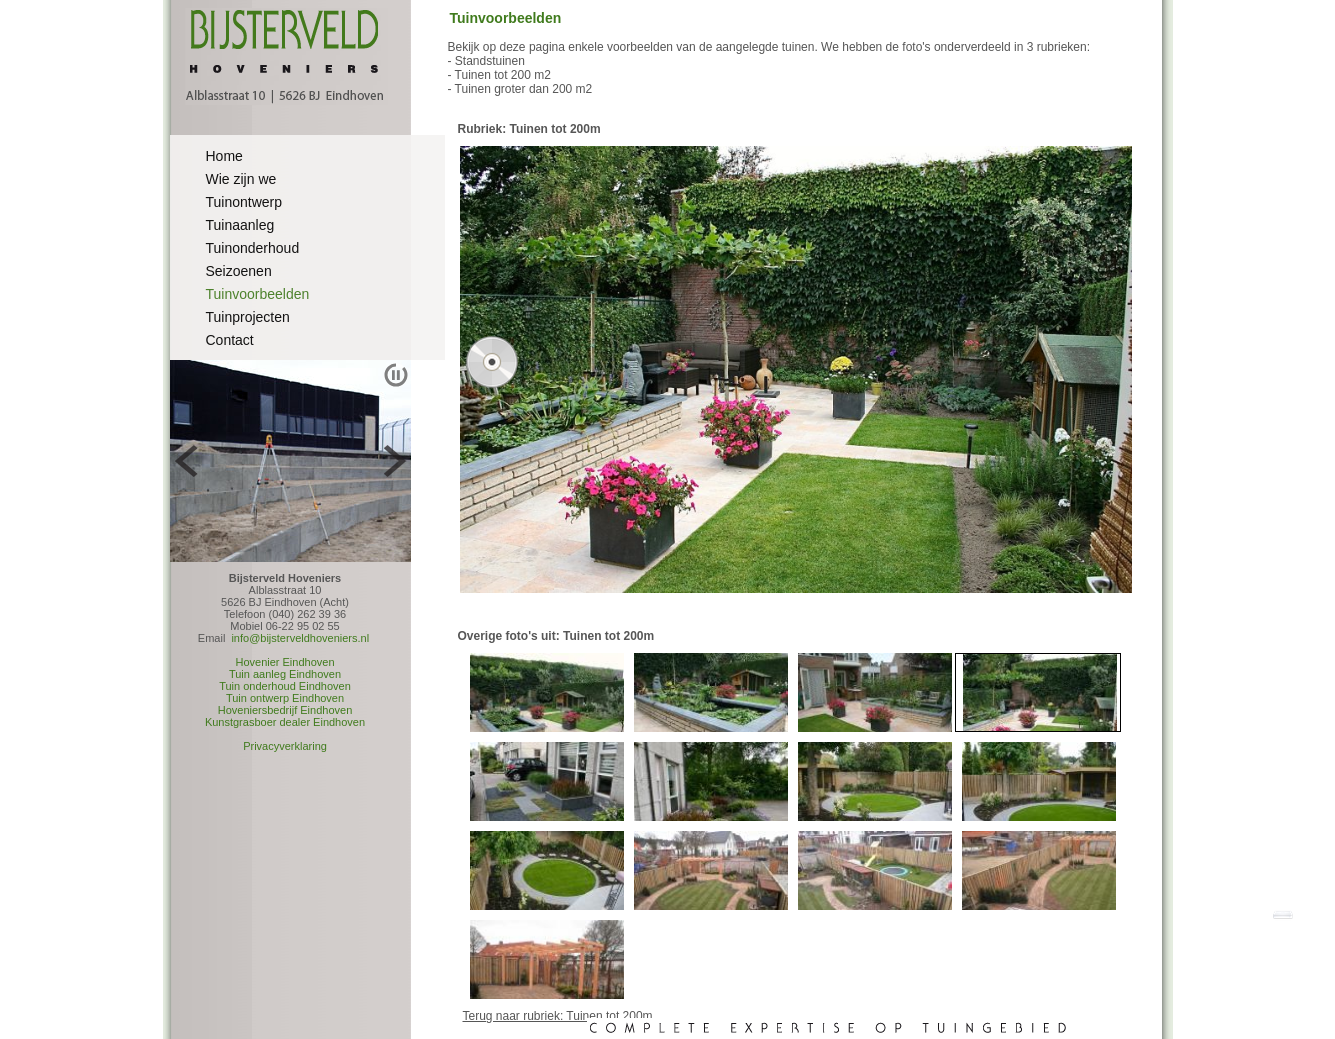 Image resolution: width=1335 pixels, height=1039 pixels. What do you see at coordinates (492, 362) in the screenshot?
I see `indicates optical disc drive or CD/DVD media` at bounding box center [492, 362].